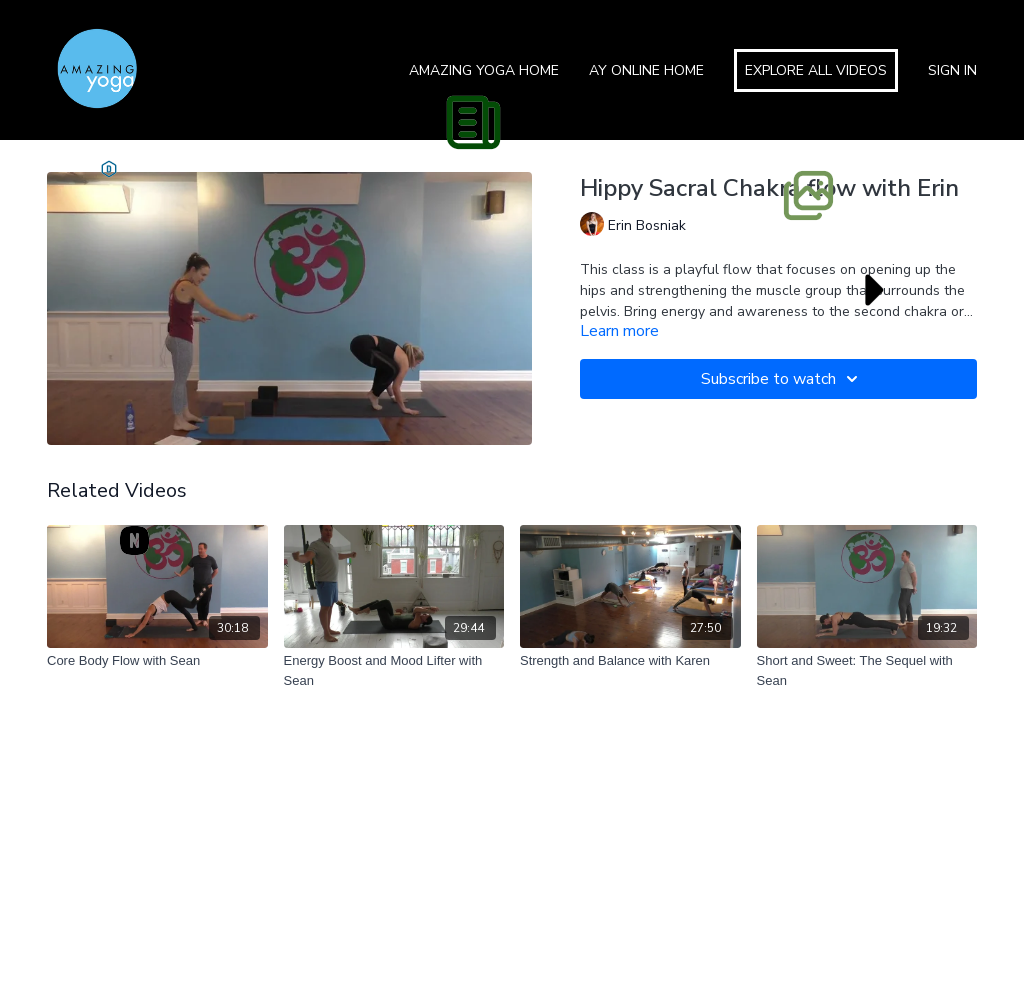  Describe the element at coordinates (134, 540) in the screenshot. I see `indicates an item starting with the letter N` at that location.